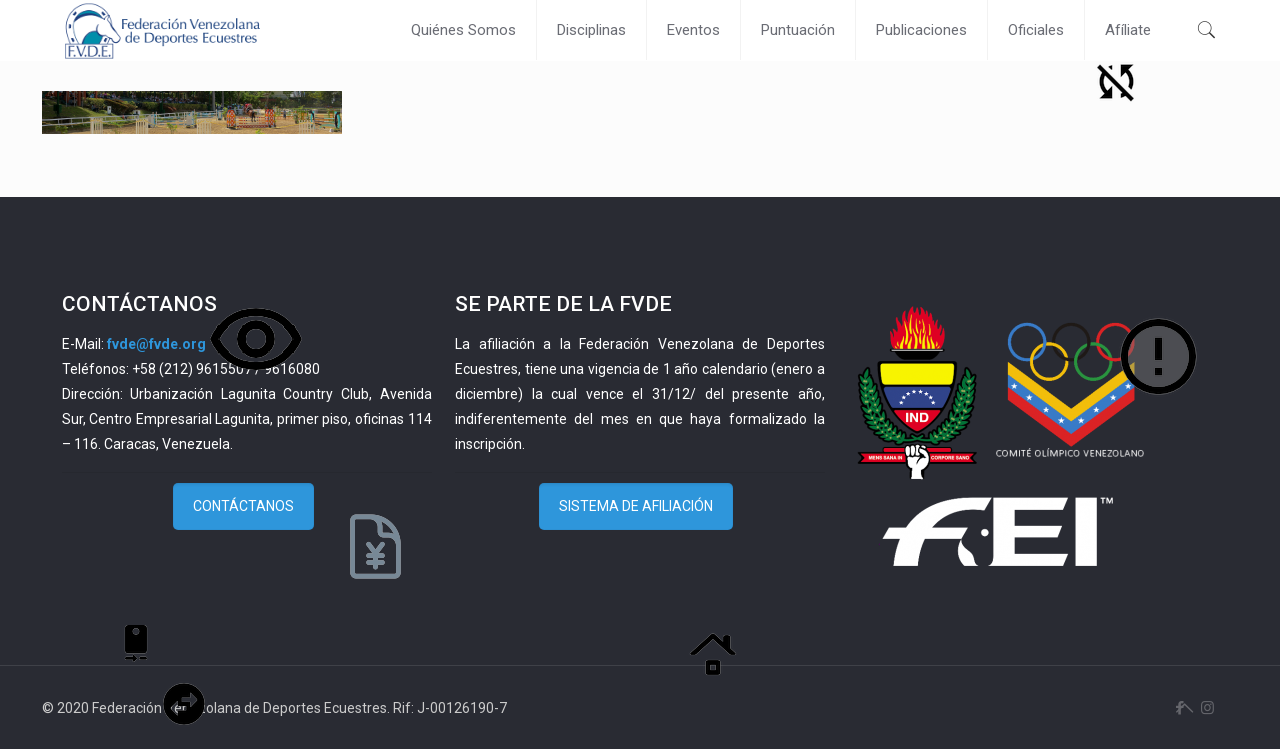 This screenshot has width=1280, height=749. I want to click on sync is currently disabled, so click(1116, 81).